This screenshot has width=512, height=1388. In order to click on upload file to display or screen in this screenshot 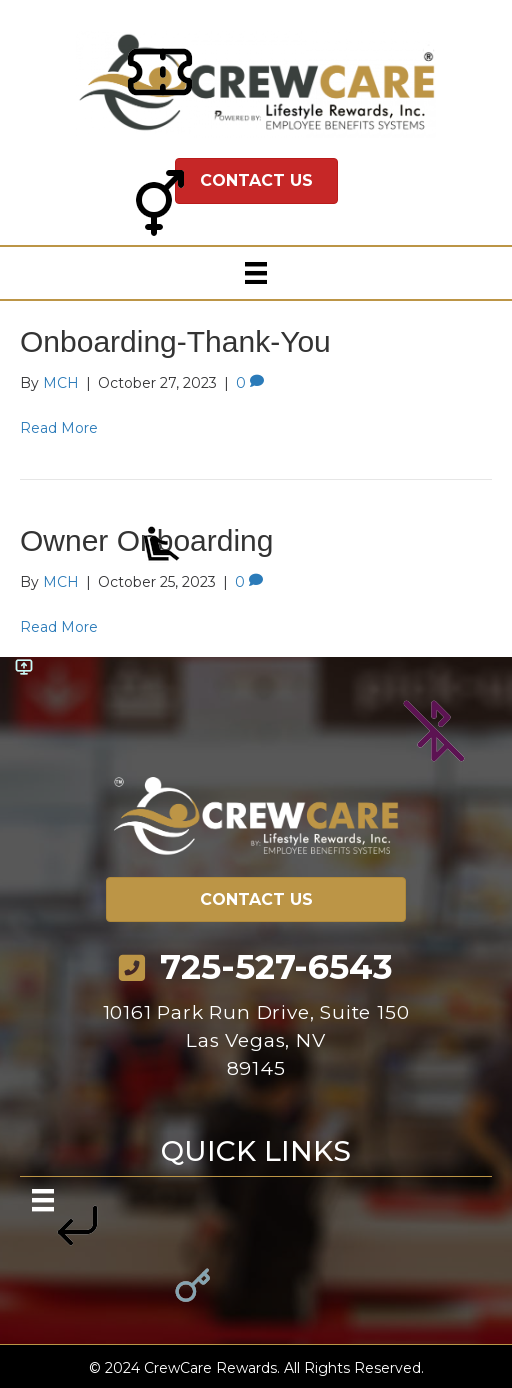, I will do `click(24, 667)`.